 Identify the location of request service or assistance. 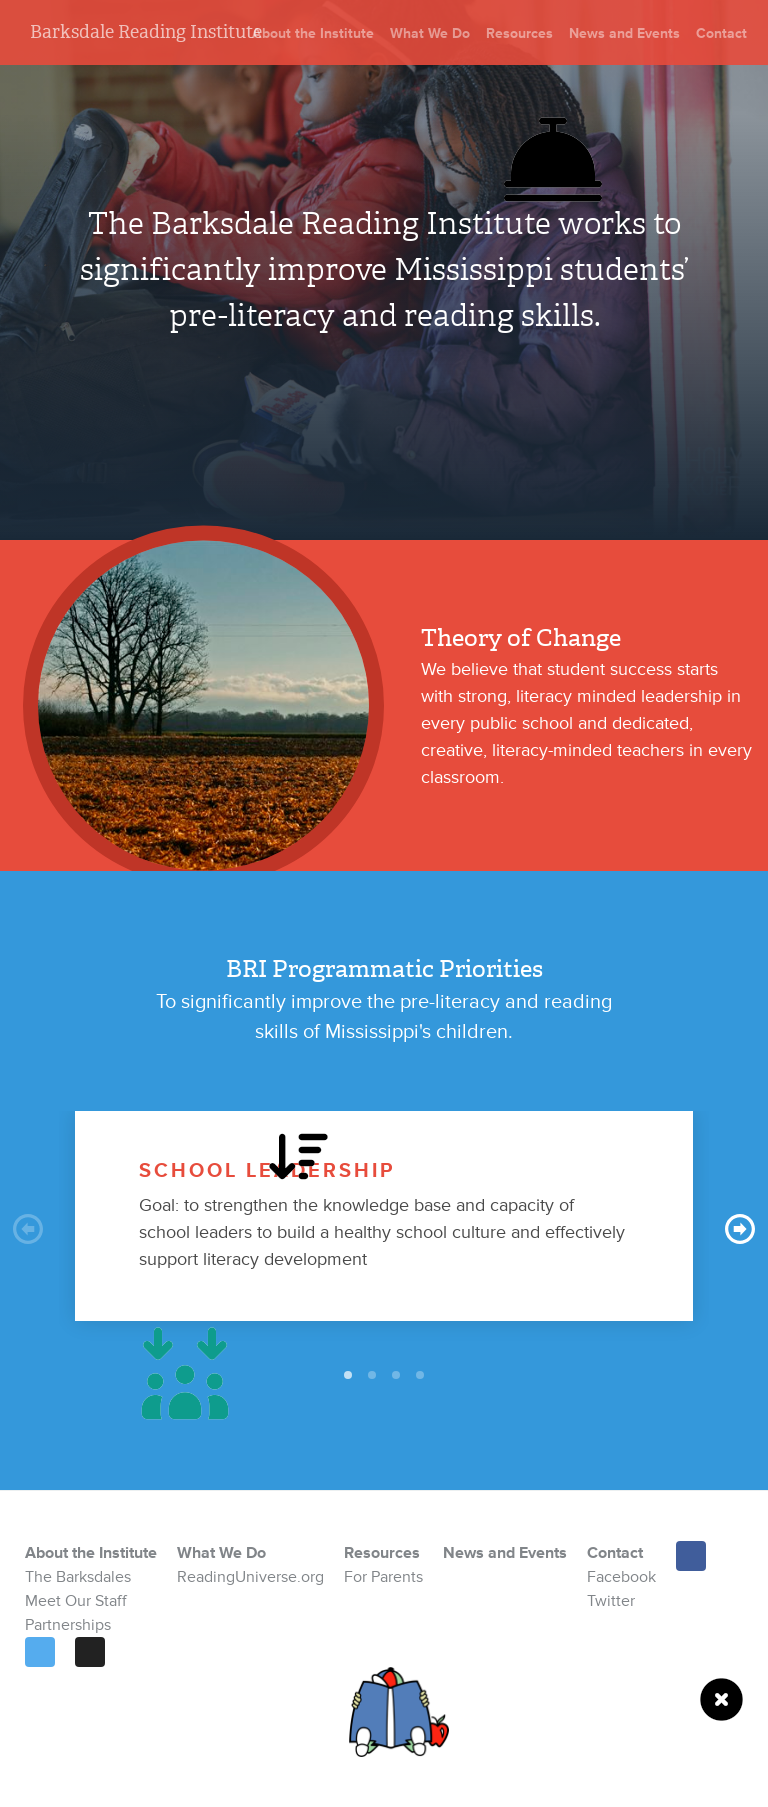
(553, 163).